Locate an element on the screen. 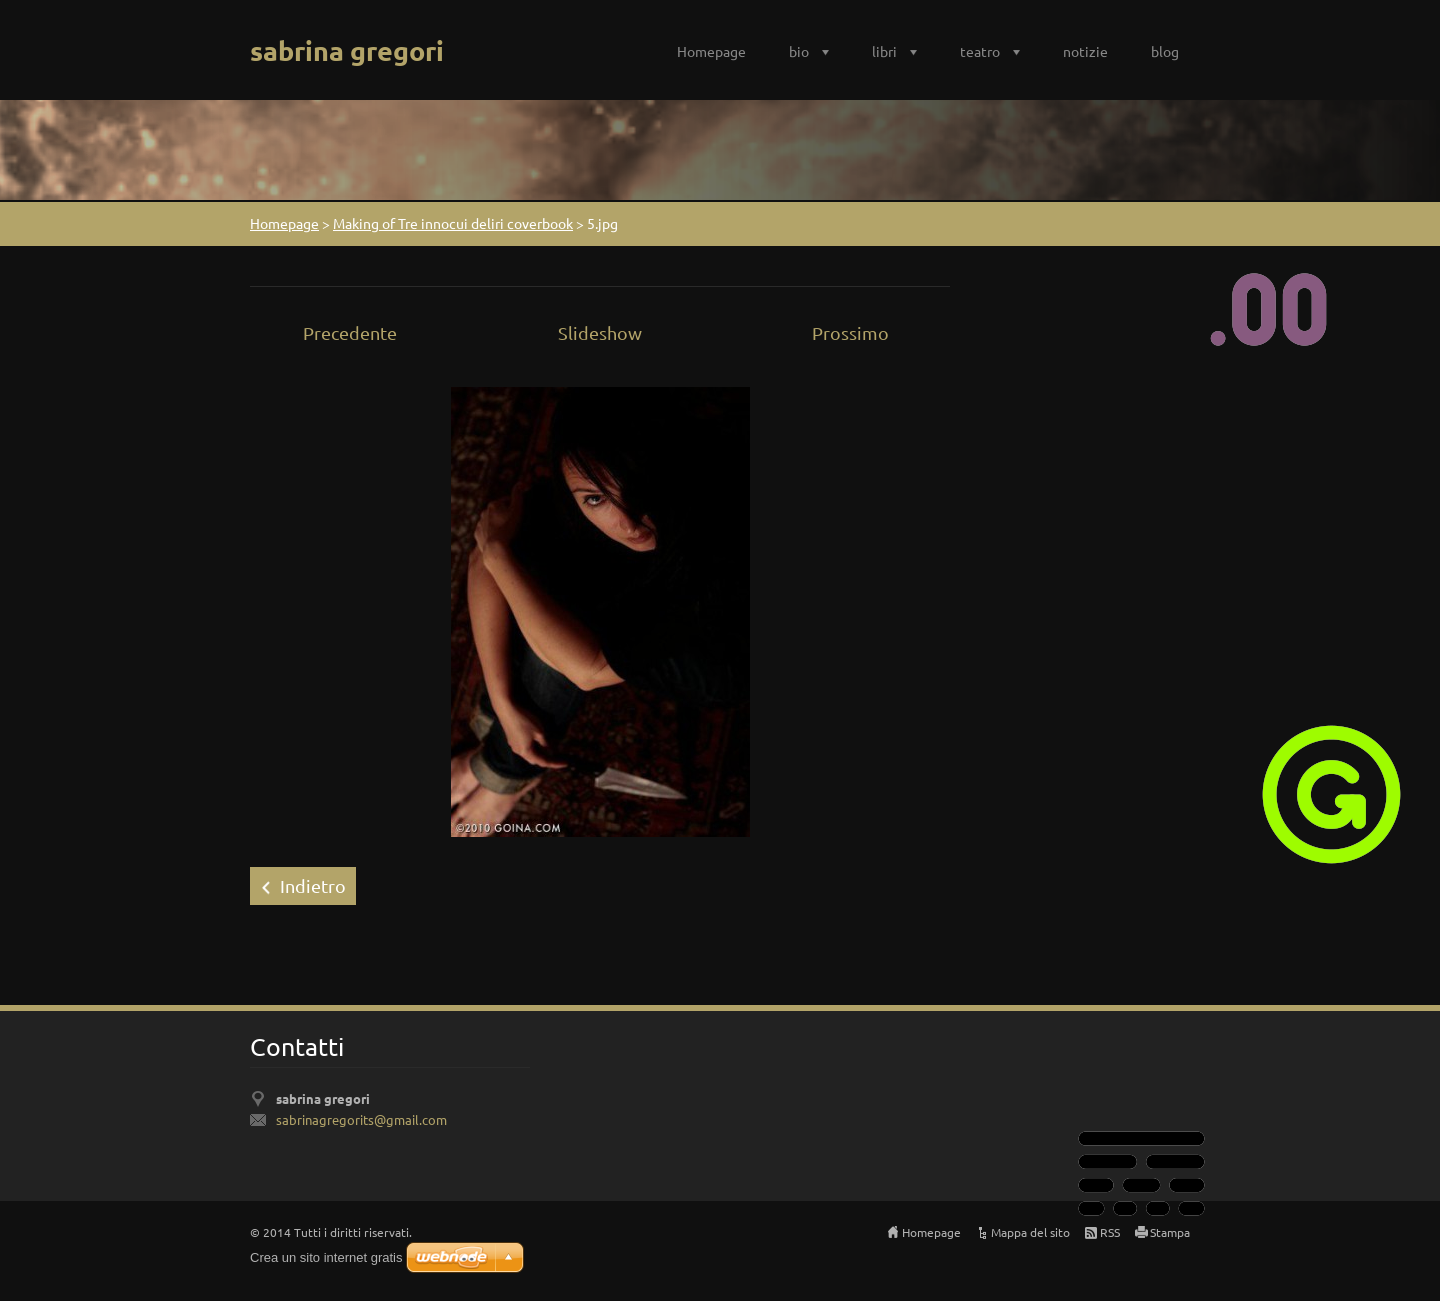  visit gumroad profile or store is located at coordinates (1331, 794).